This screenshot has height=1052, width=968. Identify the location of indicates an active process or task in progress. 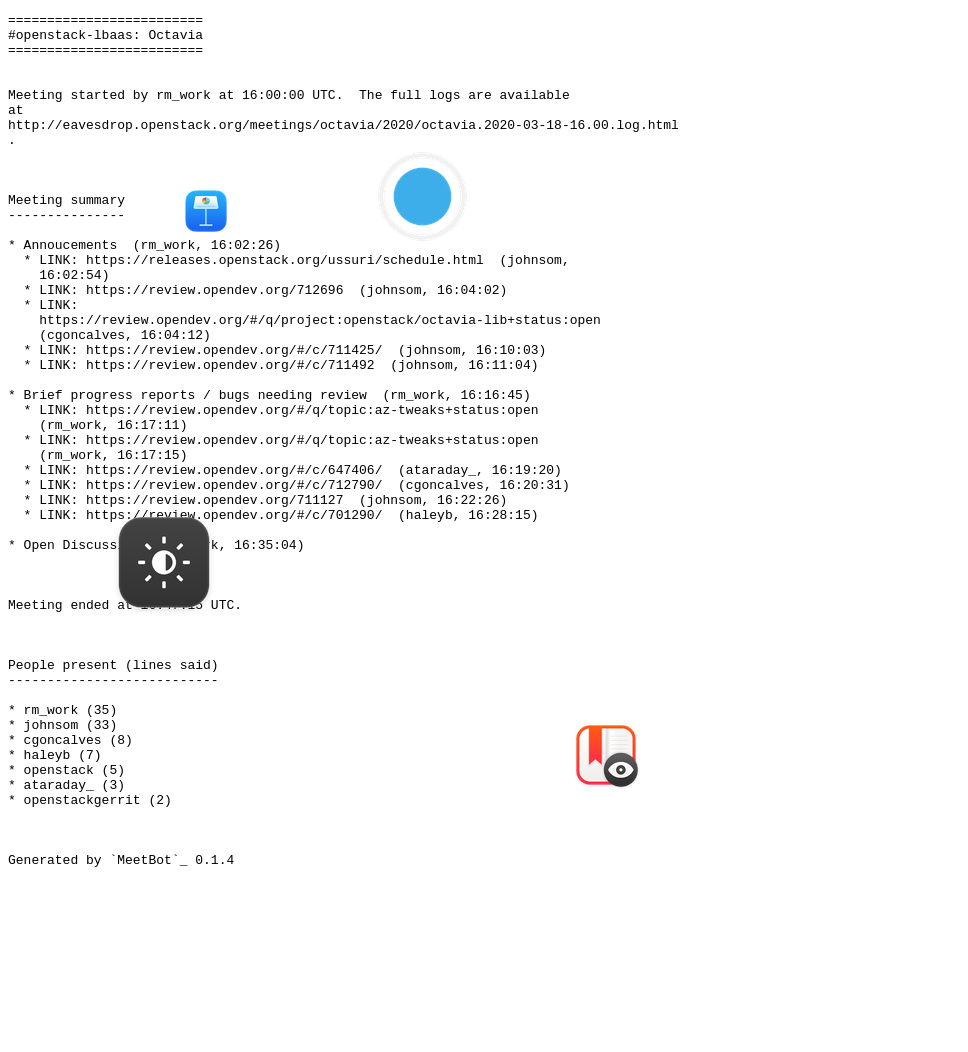
(422, 196).